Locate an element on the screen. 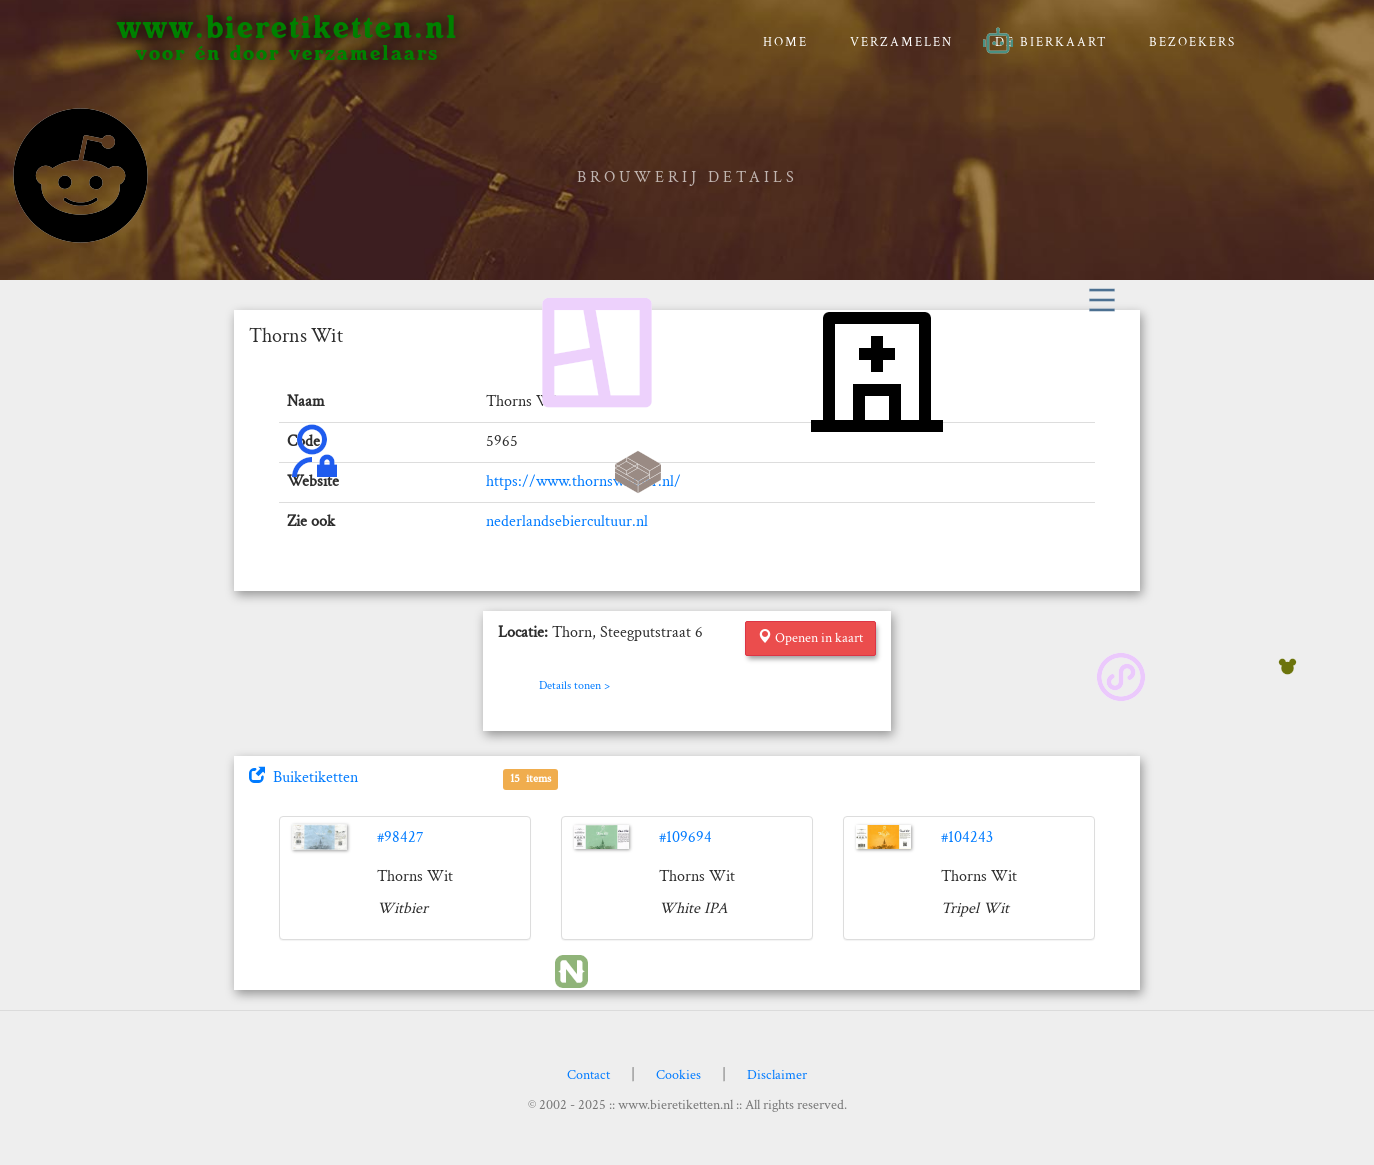 This screenshot has height=1165, width=1374. open a mini program or lightweight app is located at coordinates (1121, 677).